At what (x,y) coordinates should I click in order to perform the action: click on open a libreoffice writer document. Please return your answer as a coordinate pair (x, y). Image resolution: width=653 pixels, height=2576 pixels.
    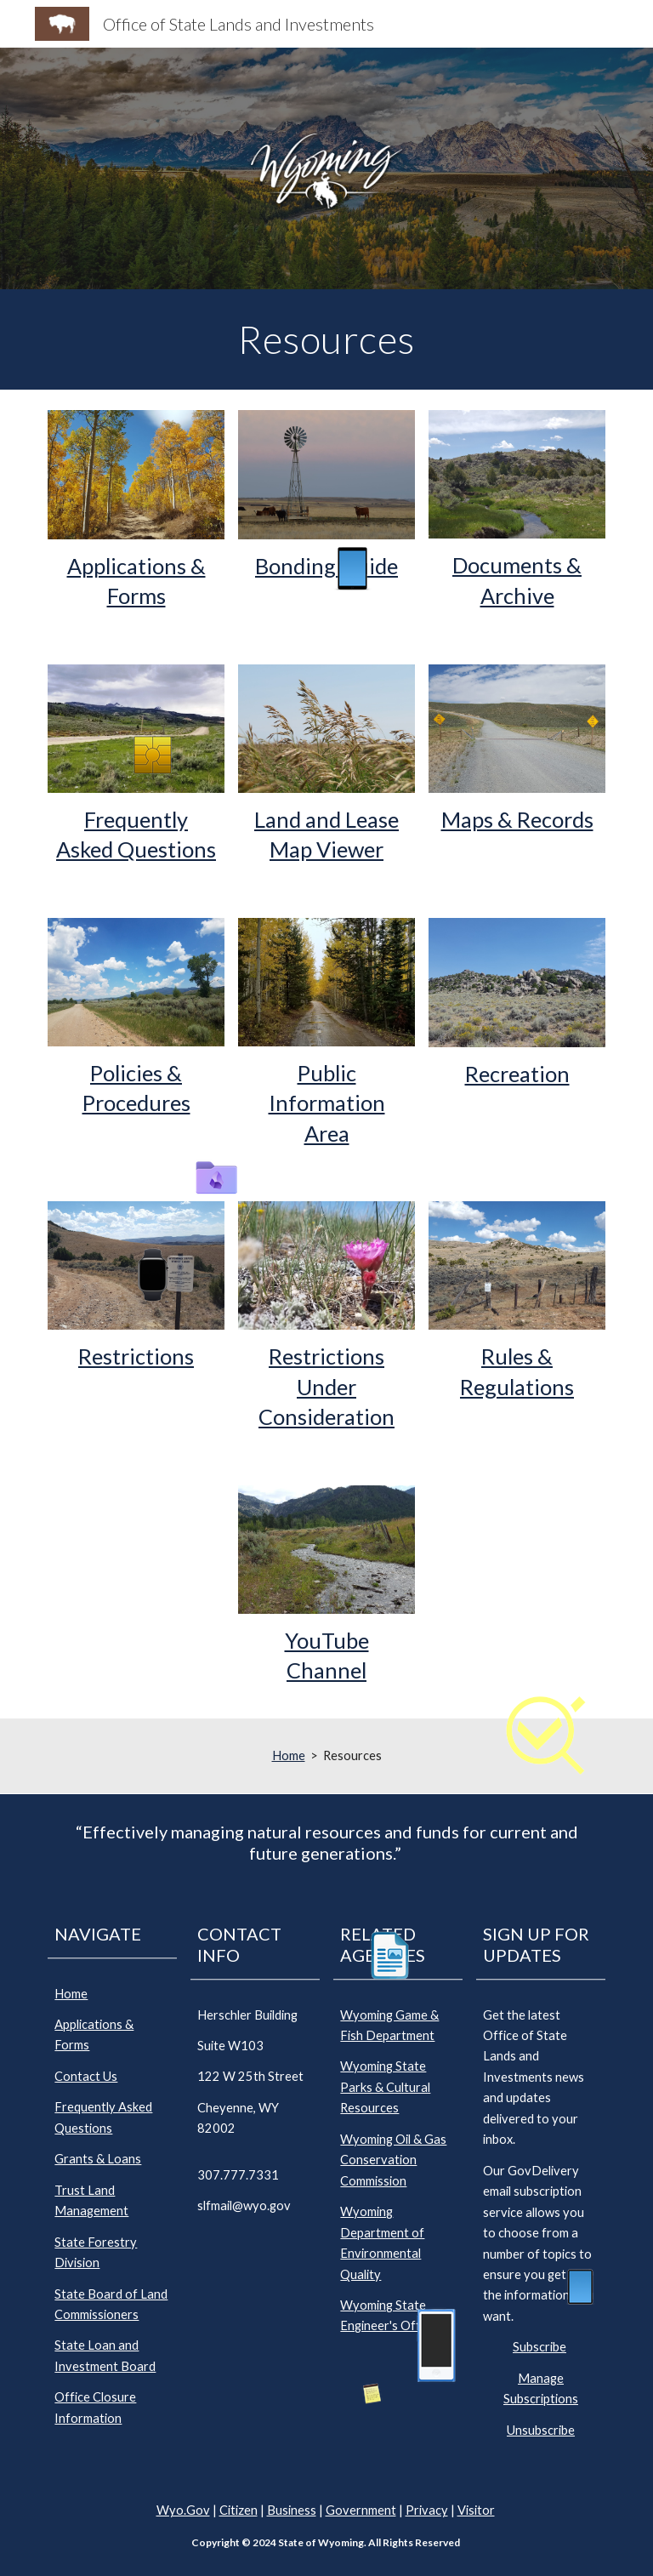
    Looking at the image, I should click on (389, 1955).